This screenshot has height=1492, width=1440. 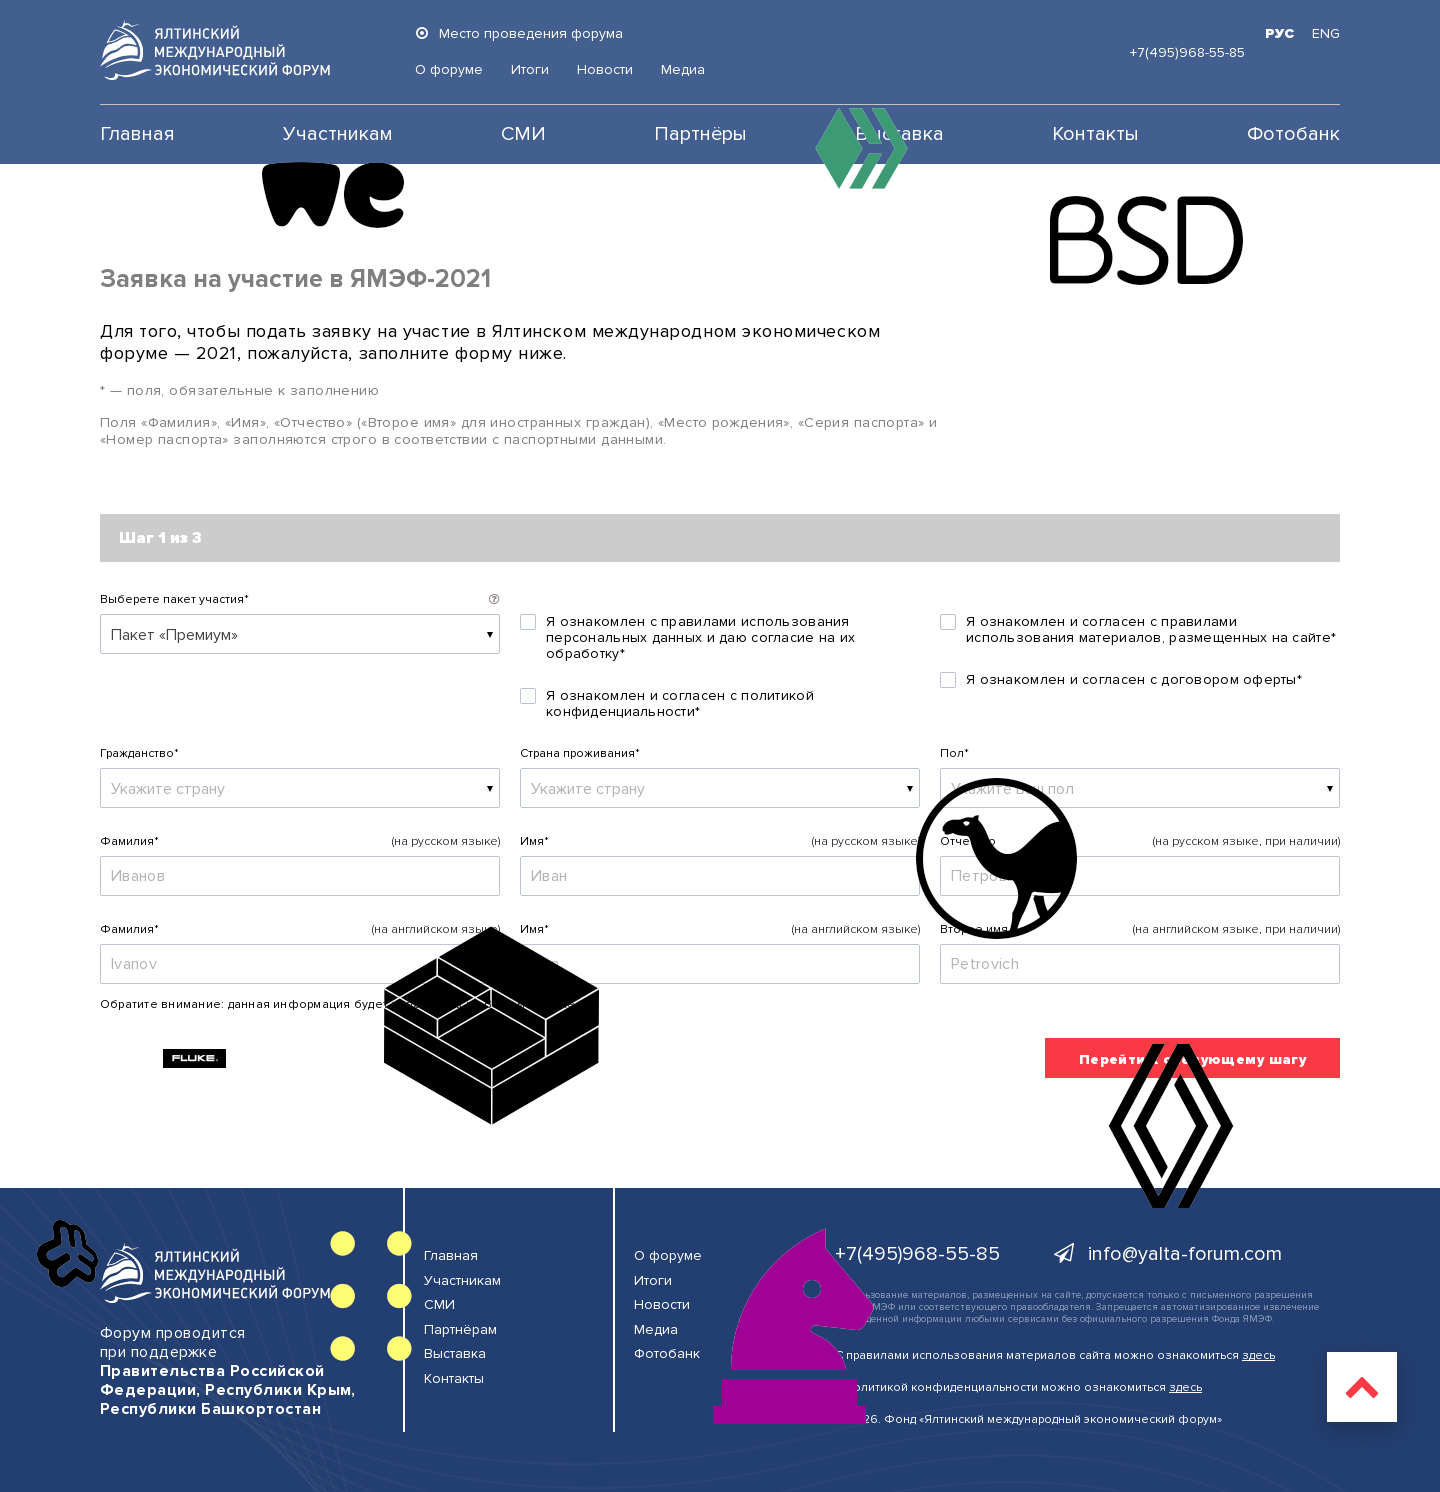 What do you see at coordinates (861, 148) in the screenshot?
I see `hive blockchain platform logo` at bounding box center [861, 148].